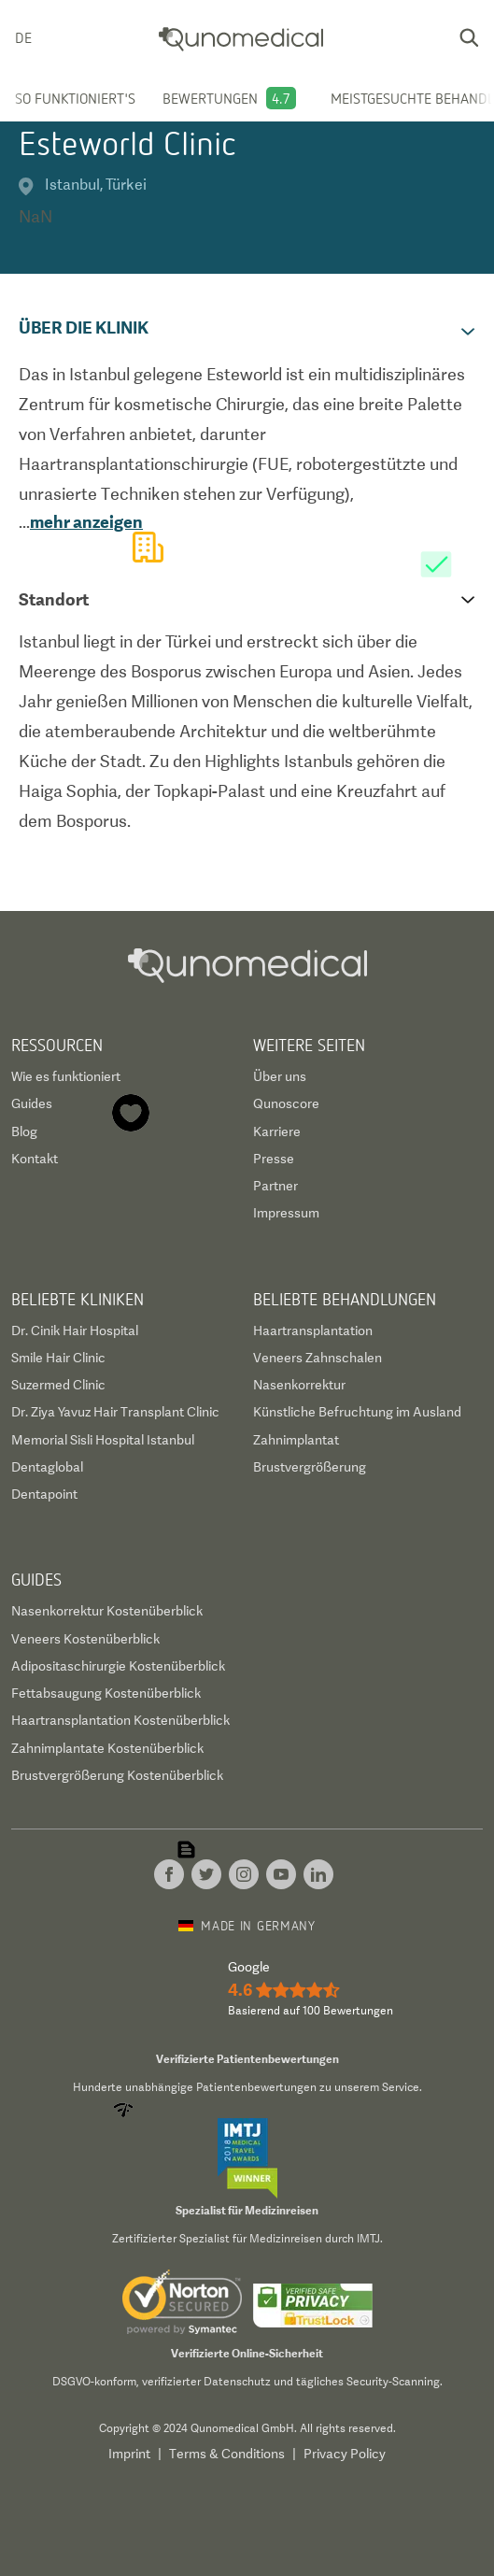  What do you see at coordinates (186, 1849) in the screenshot?
I see `view text snippet or document preview` at bounding box center [186, 1849].